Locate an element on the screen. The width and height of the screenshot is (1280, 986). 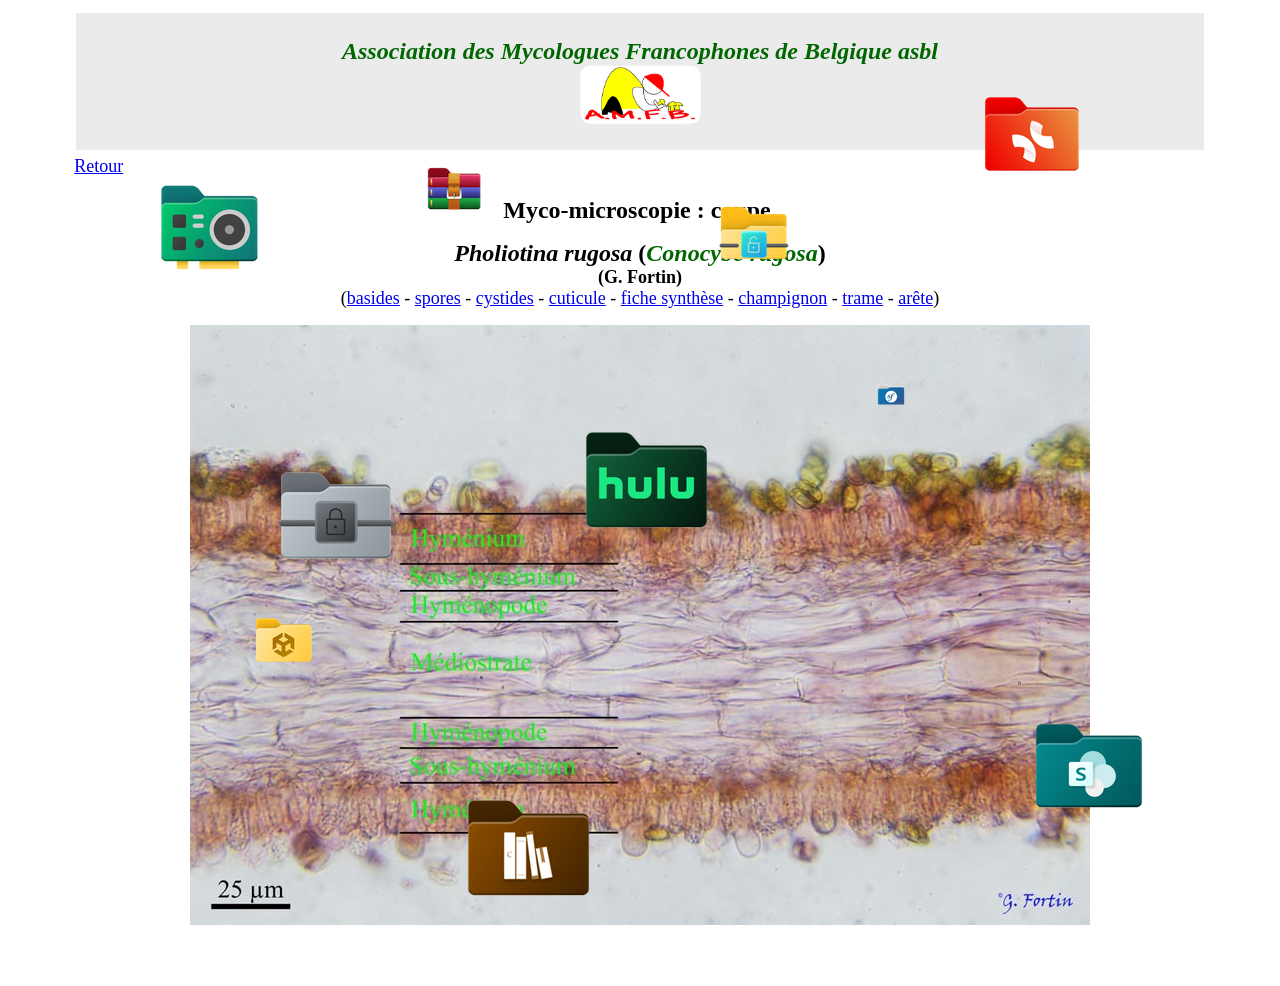
open graphics or image files folder is located at coordinates (209, 226).